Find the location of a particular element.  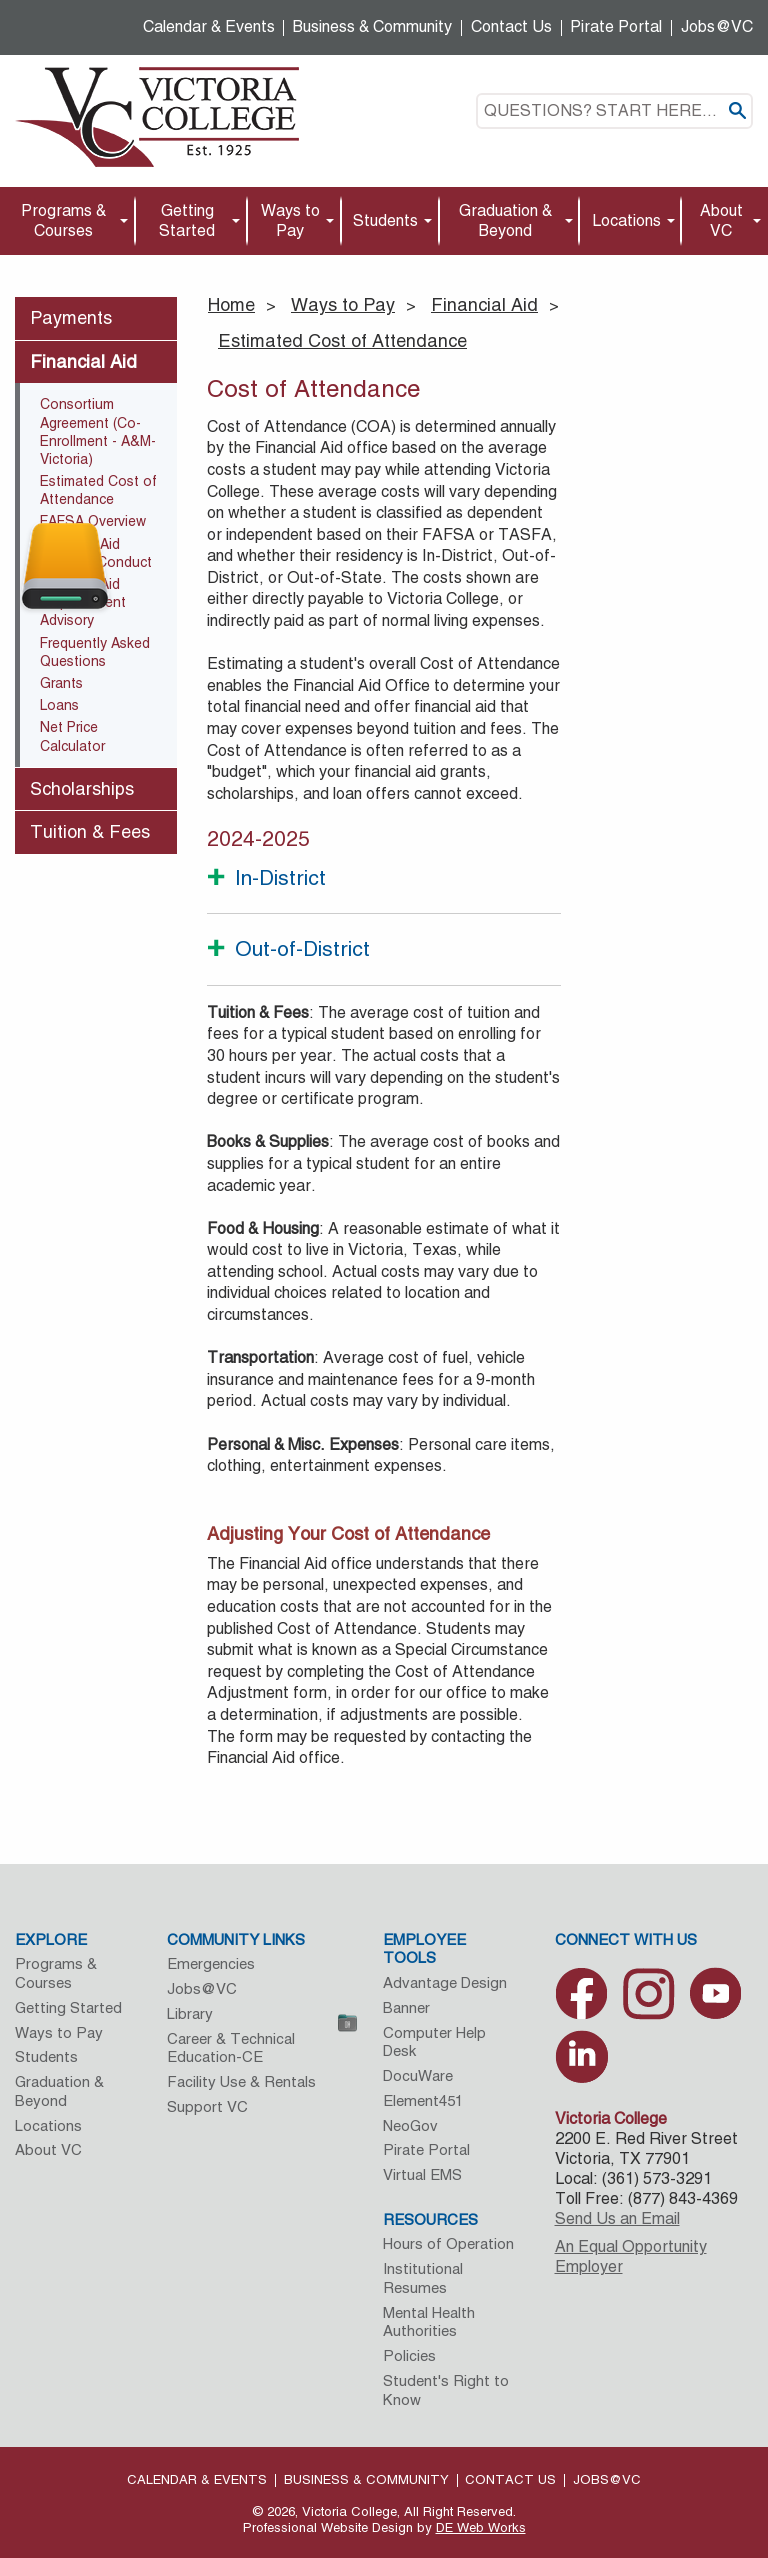

external USB hard drive connected is located at coordinates (65, 566).